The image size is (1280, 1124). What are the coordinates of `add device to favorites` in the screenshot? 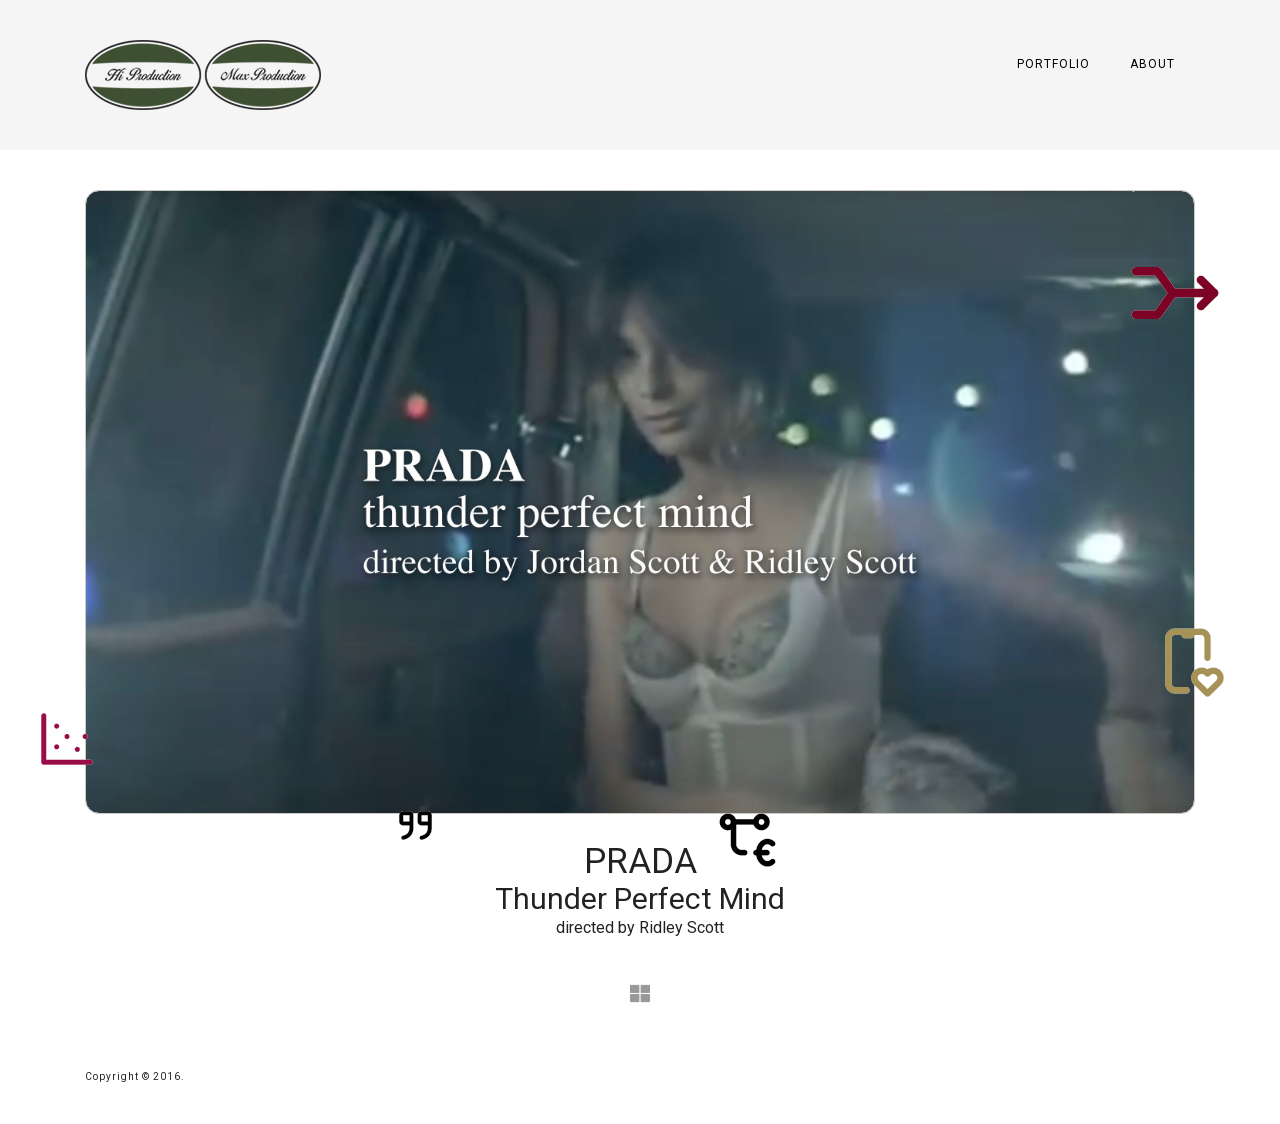 It's located at (1188, 661).